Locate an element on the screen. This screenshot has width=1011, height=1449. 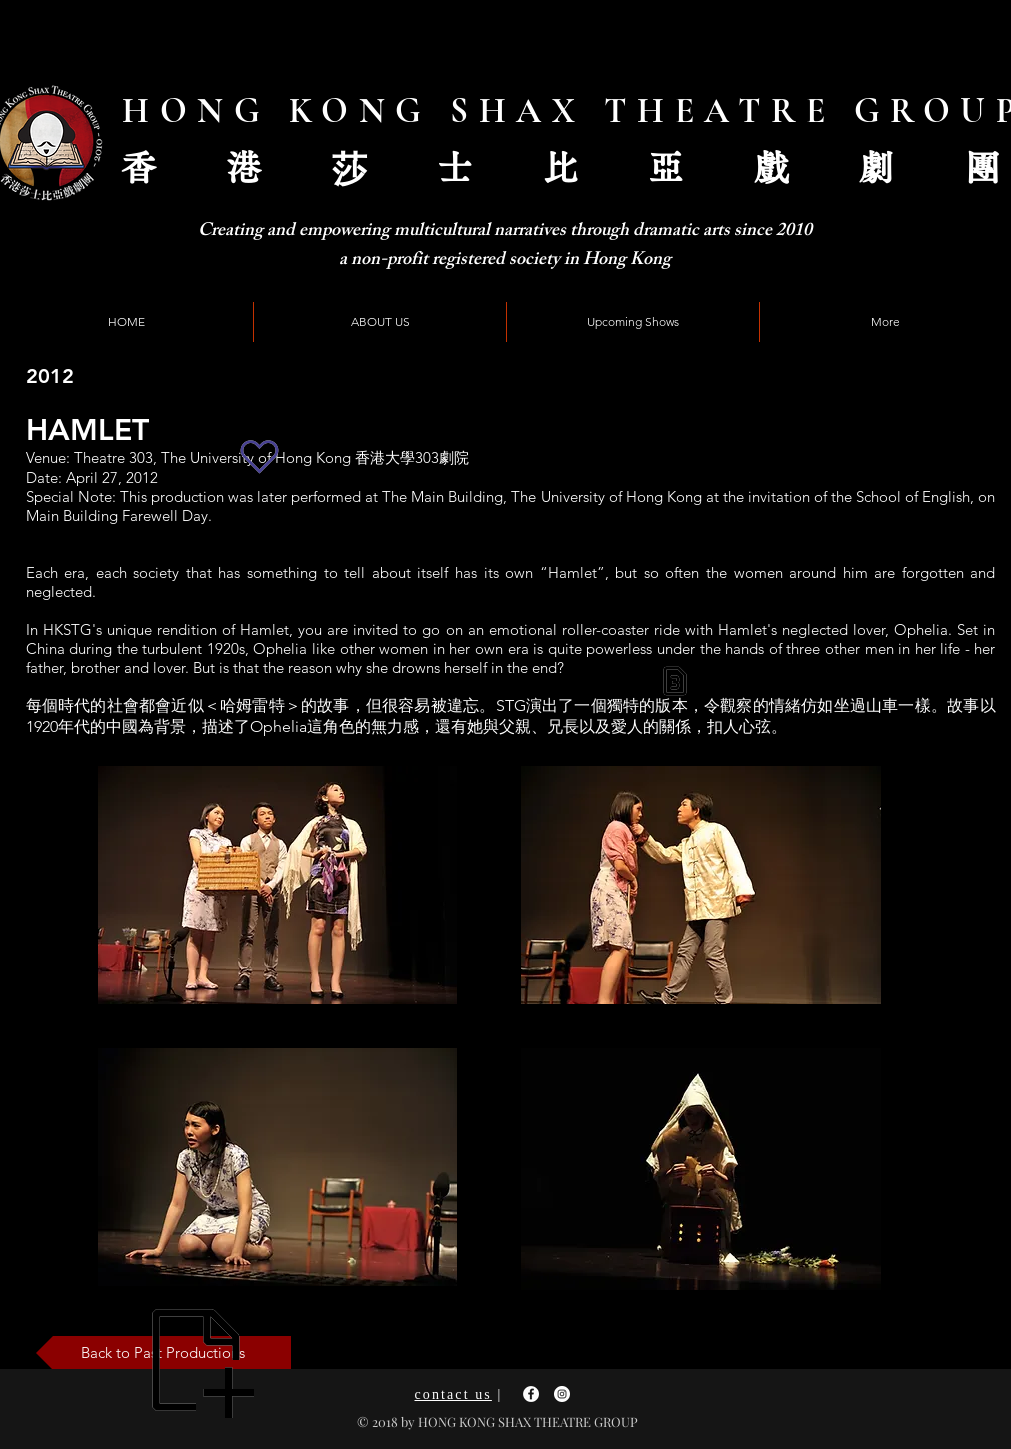
add to favorites is located at coordinates (259, 456).